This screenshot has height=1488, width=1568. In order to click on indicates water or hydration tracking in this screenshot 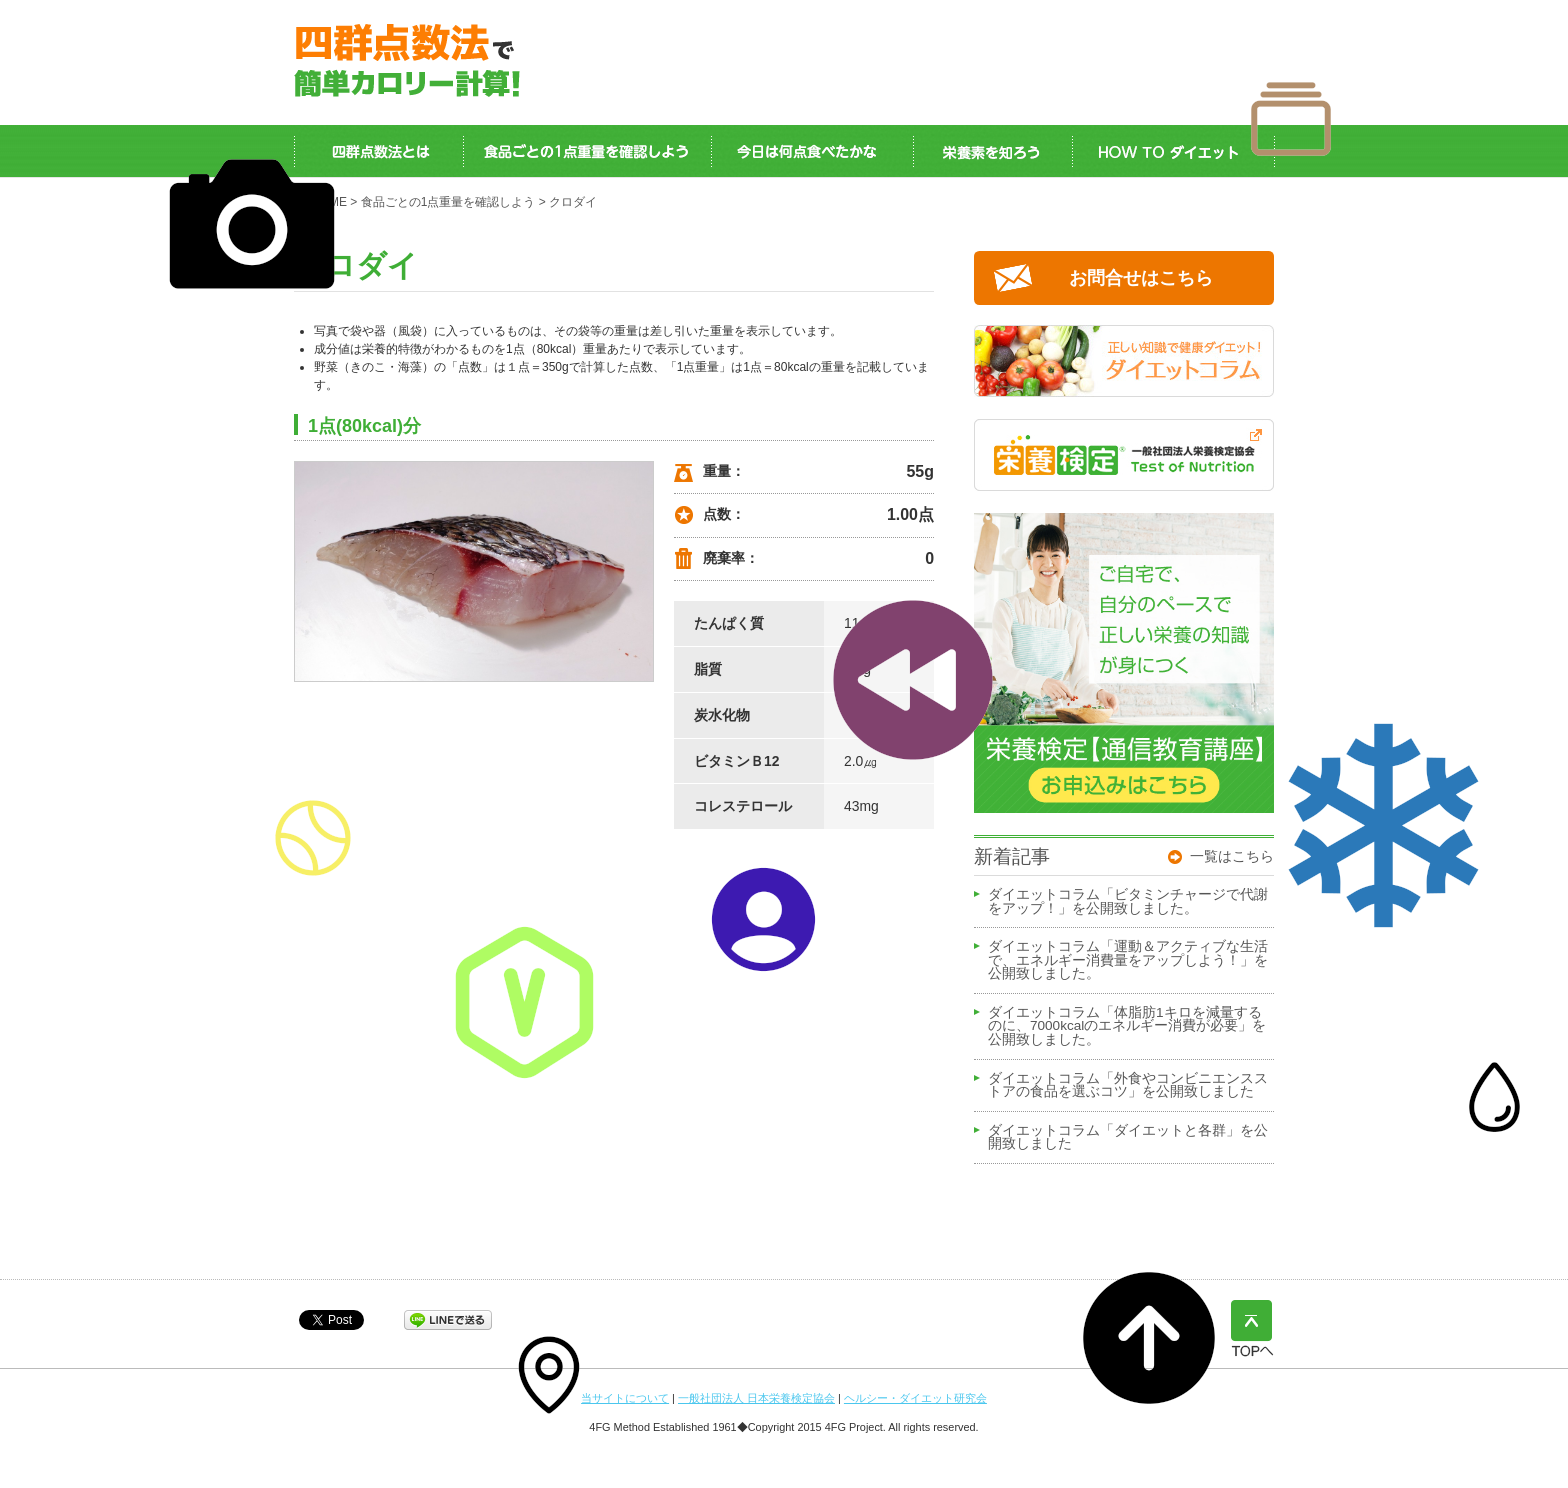, I will do `click(1494, 1096)`.